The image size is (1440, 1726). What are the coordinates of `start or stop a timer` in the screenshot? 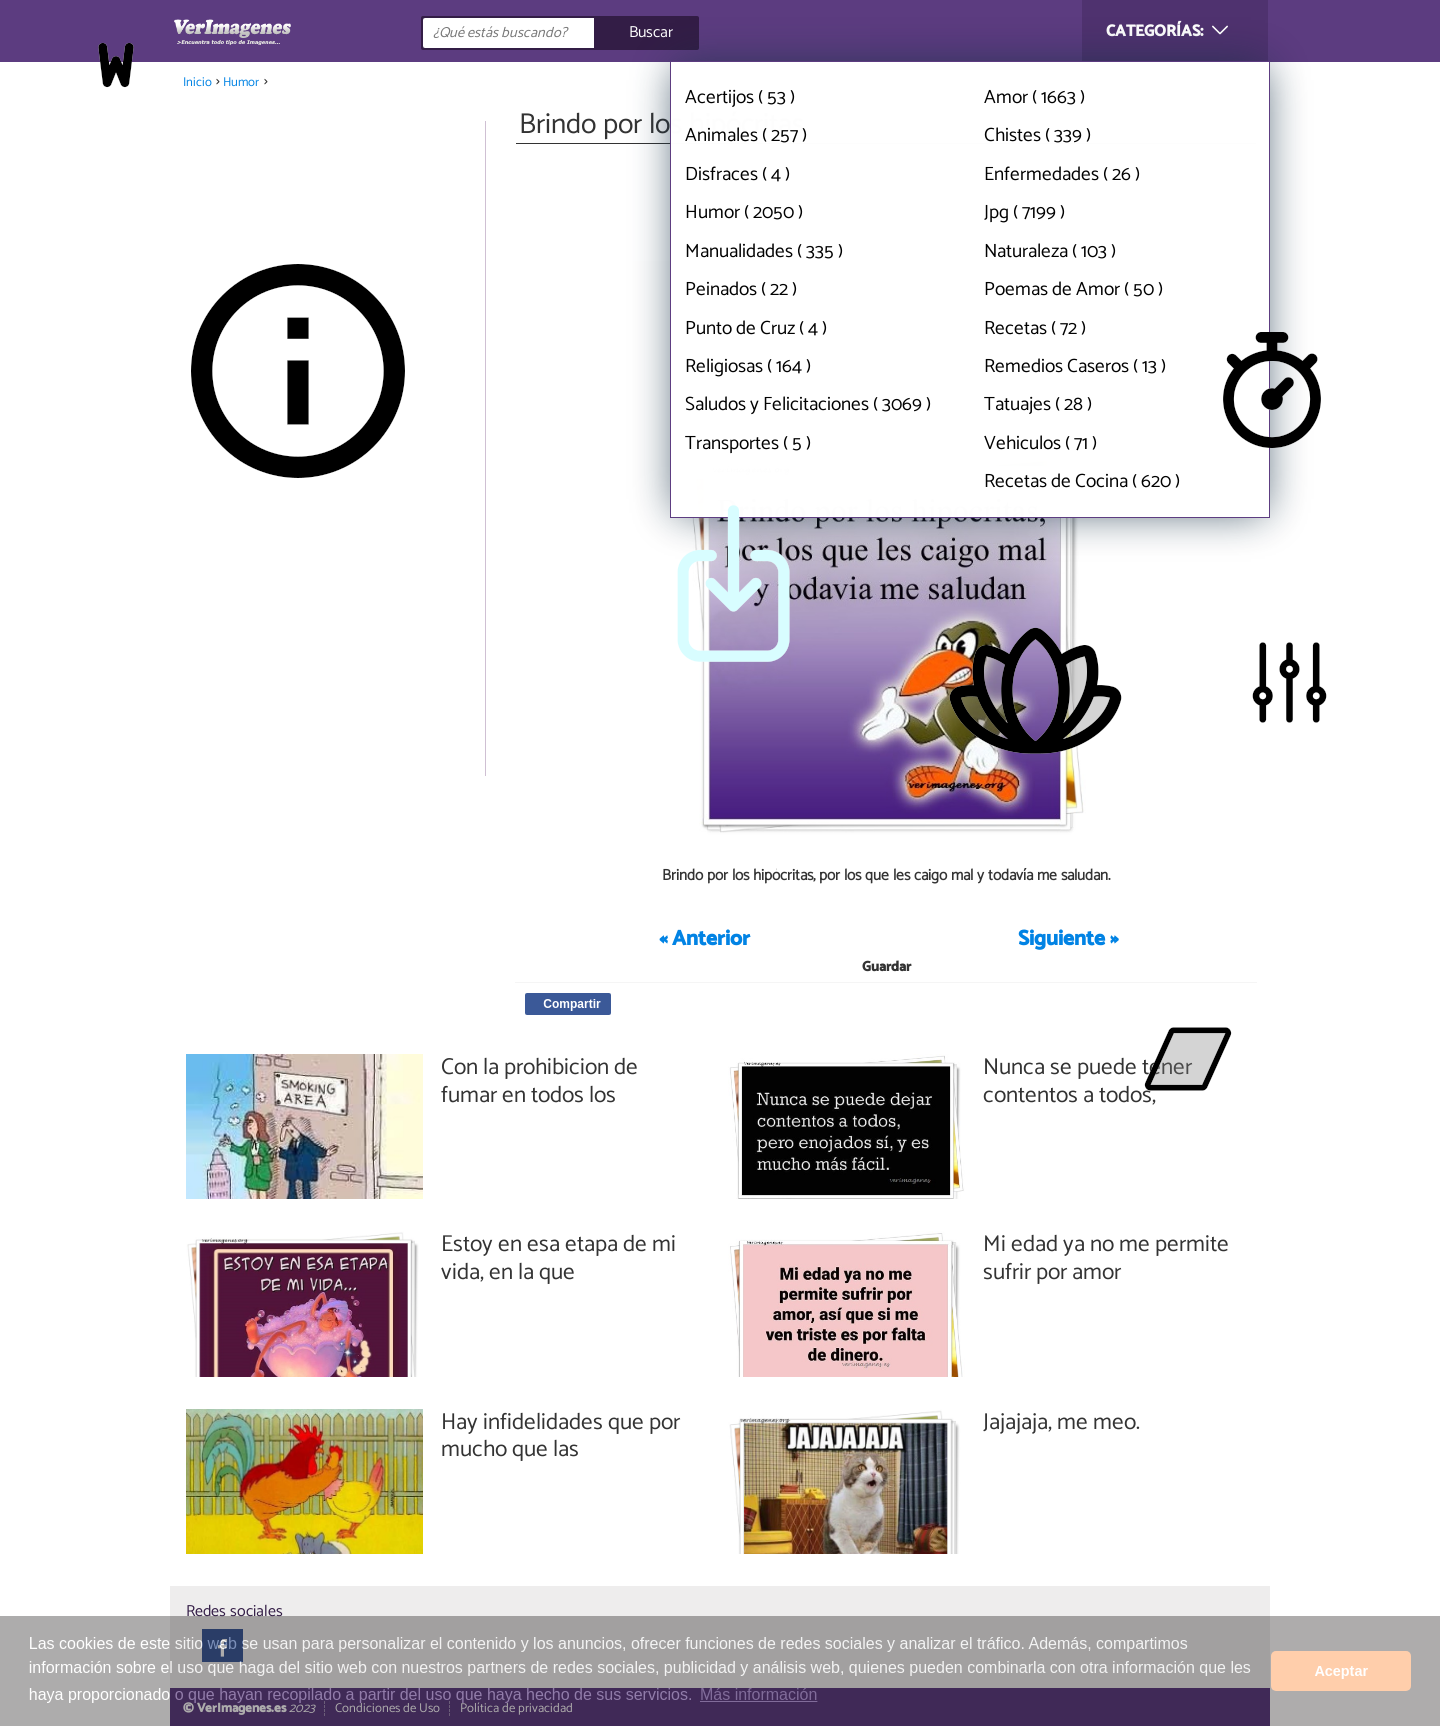 It's located at (1272, 390).